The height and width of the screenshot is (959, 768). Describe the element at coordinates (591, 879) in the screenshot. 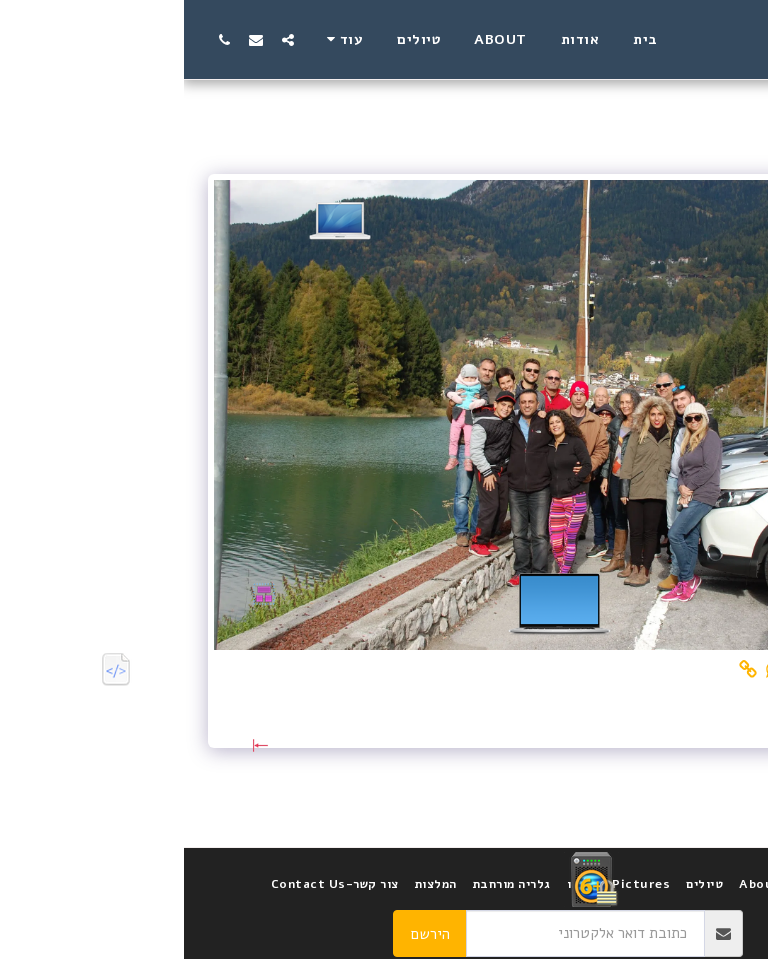

I see `locked RAID 6+ storage array` at that location.